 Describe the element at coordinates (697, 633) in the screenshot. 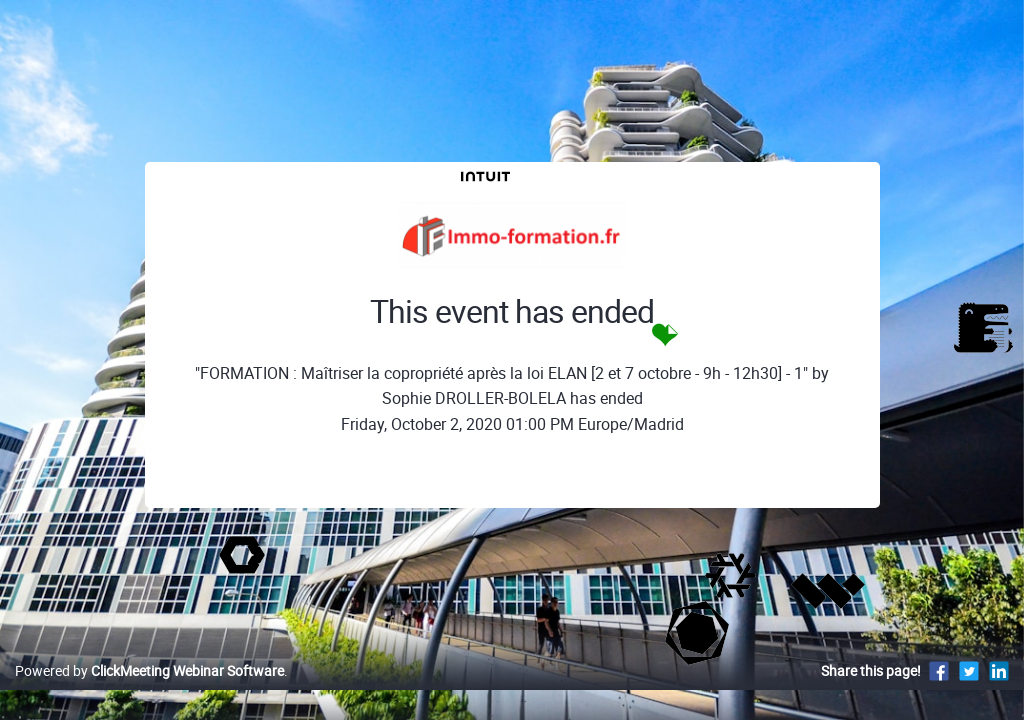

I see `open graphite application` at that location.